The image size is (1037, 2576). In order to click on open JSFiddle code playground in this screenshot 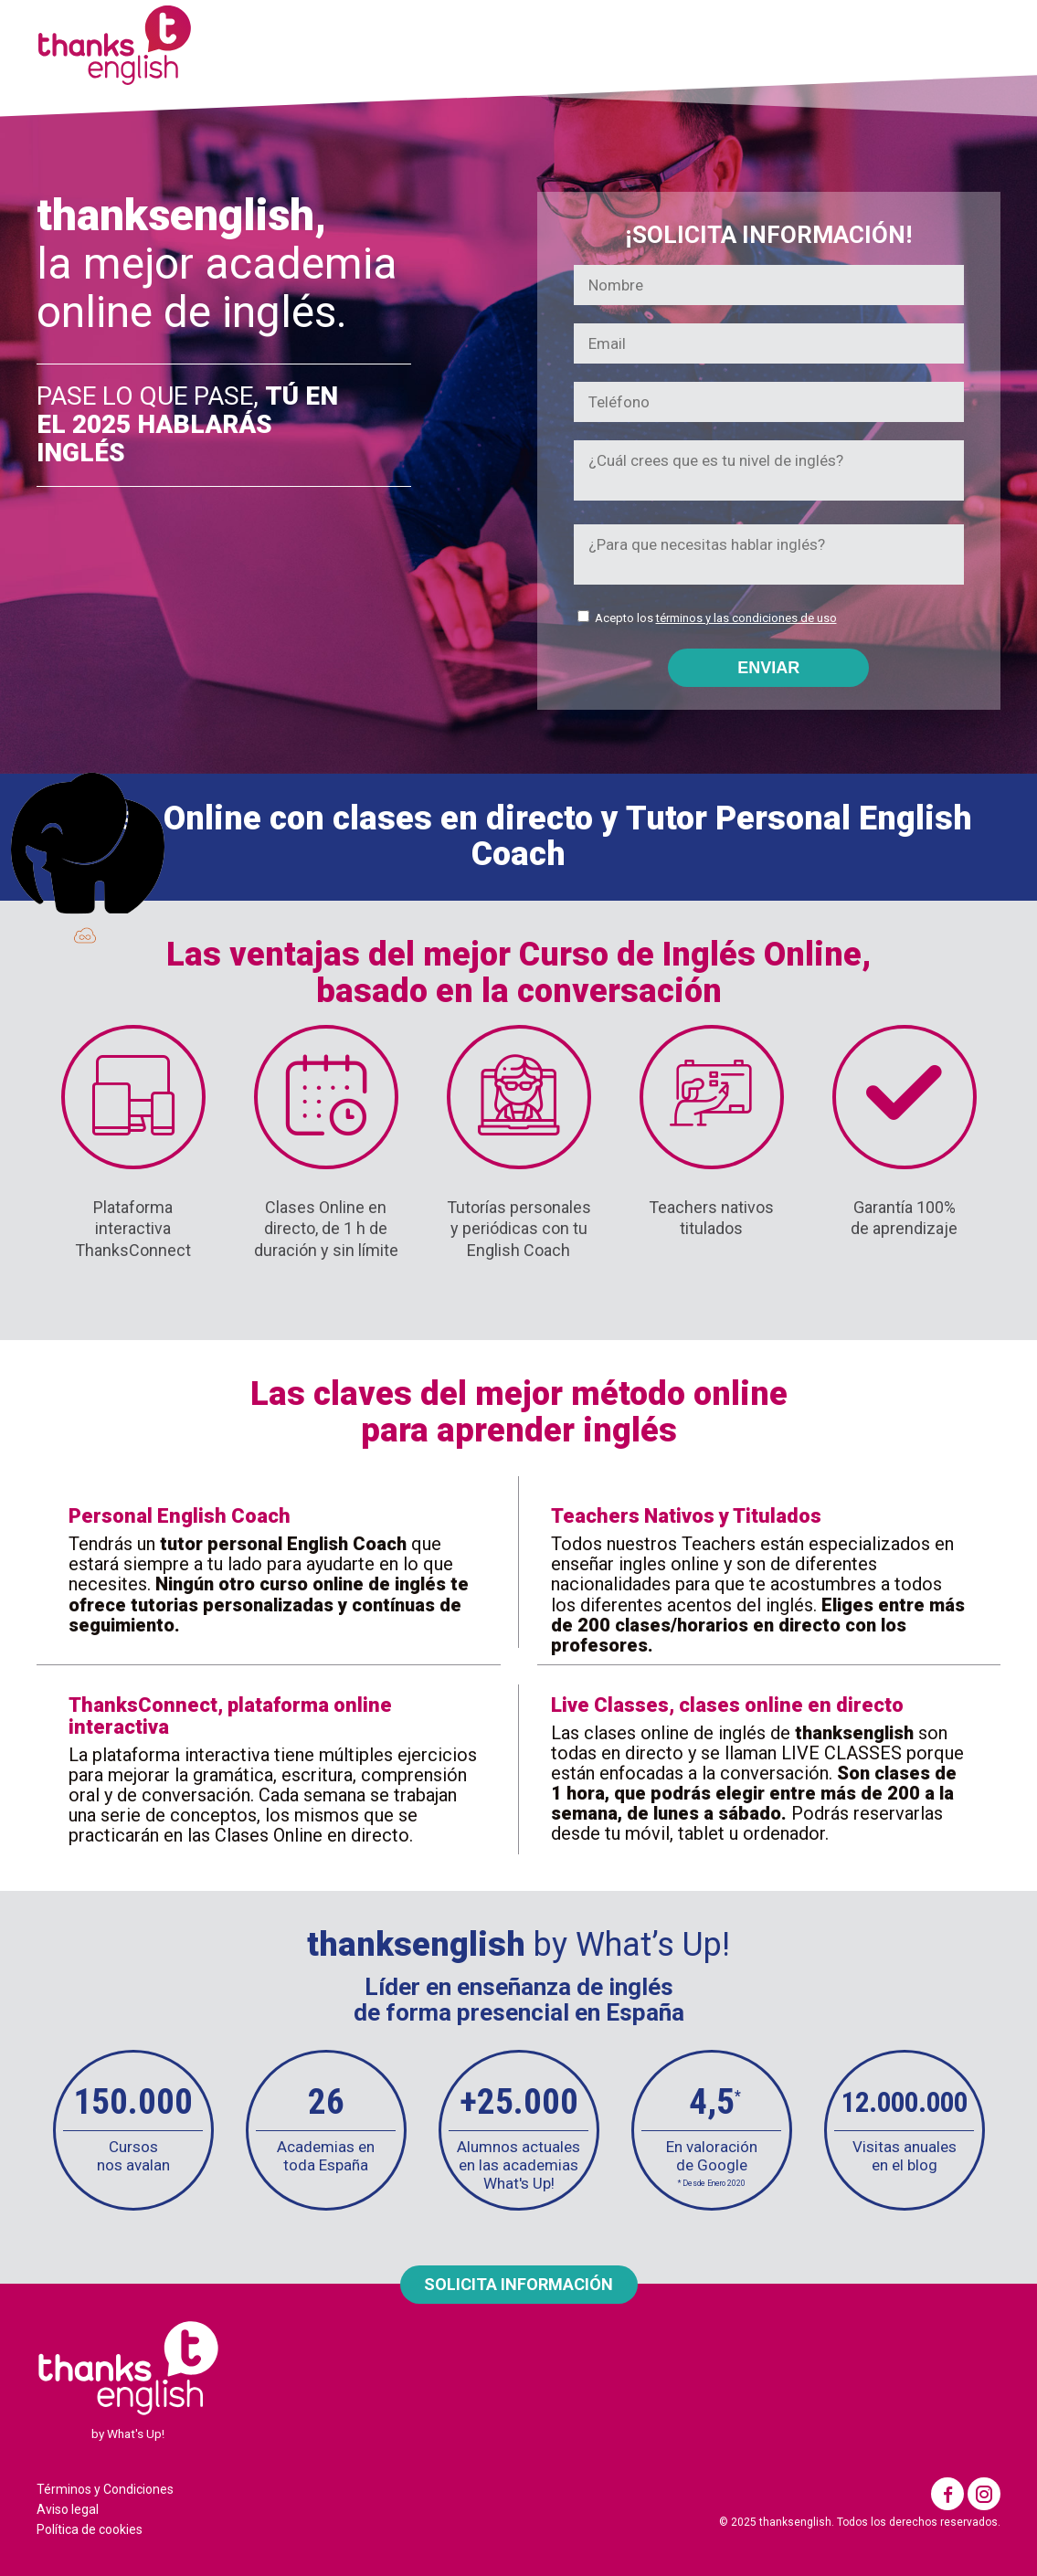, I will do `click(85, 935)`.